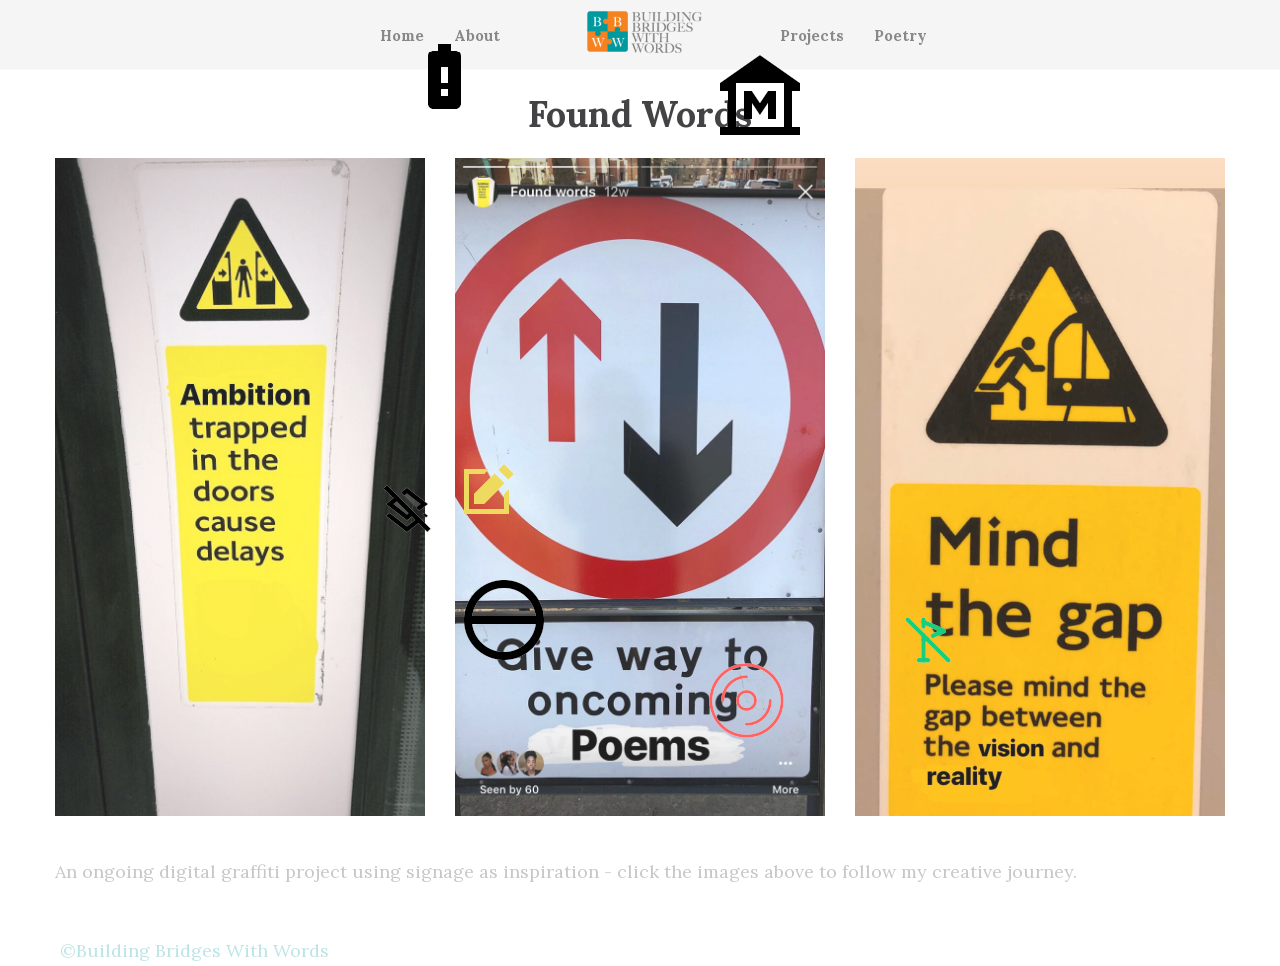 The width and height of the screenshot is (1280, 966). I want to click on disable or remove a flag marker, so click(928, 640).